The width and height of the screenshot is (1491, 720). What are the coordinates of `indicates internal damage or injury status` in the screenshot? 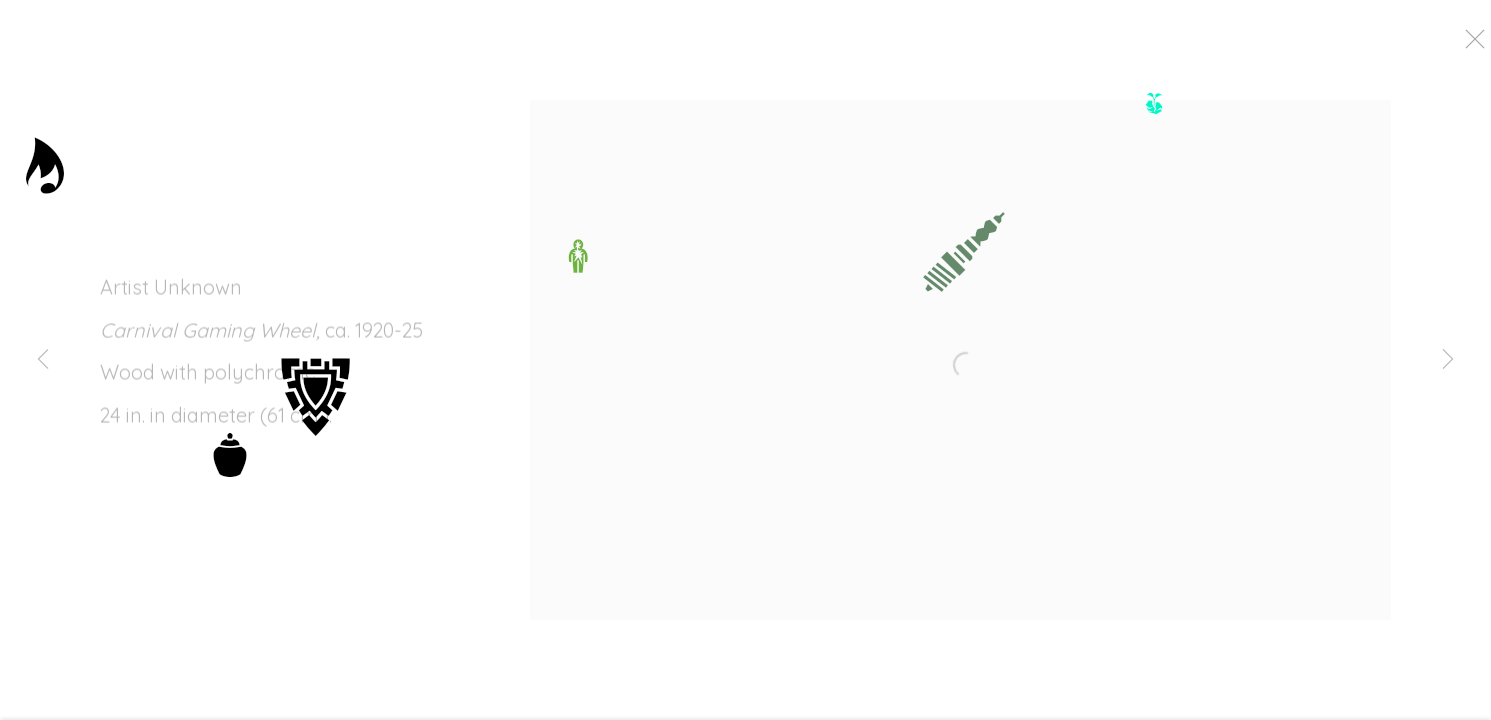 It's located at (578, 256).